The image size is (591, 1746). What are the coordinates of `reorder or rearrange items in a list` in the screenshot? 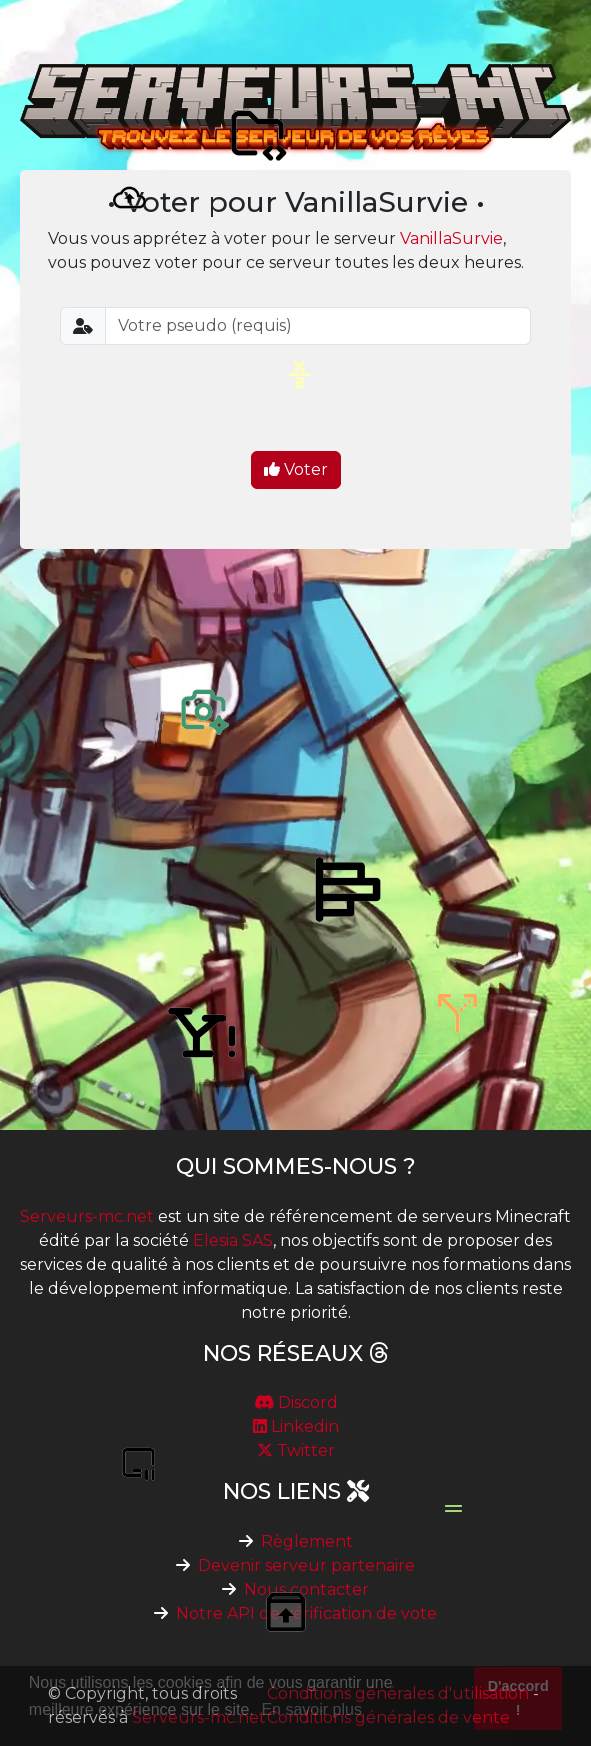 It's located at (453, 1508).